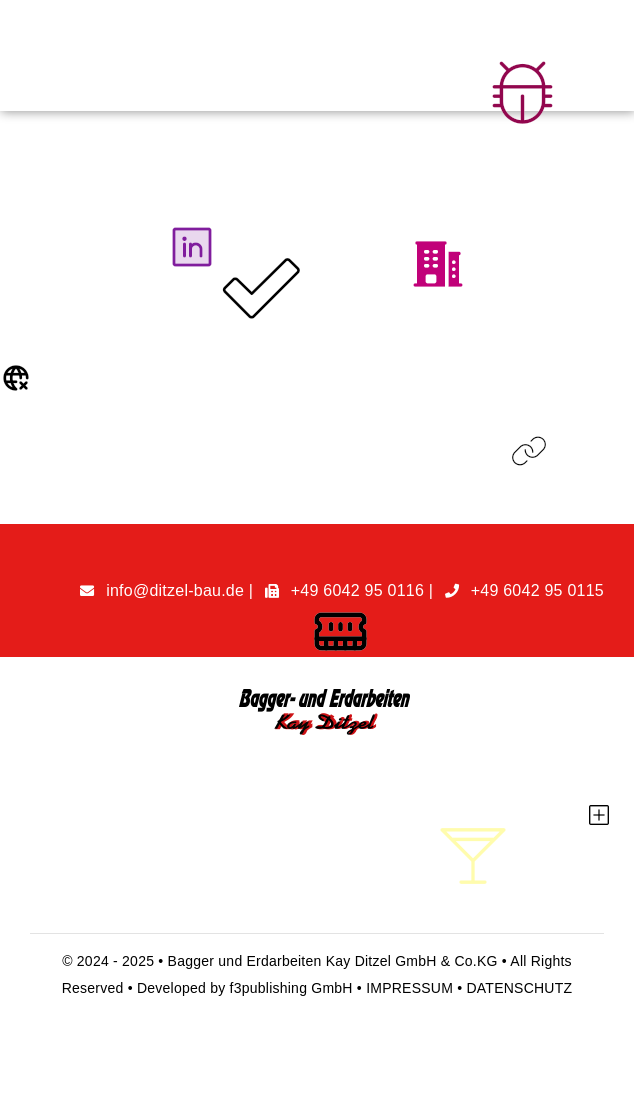 This screenshot has height=1096, width=634. Describe the element at coordinates (340, 631) in the screenshot. I see `access storage or memory settings` at that location.